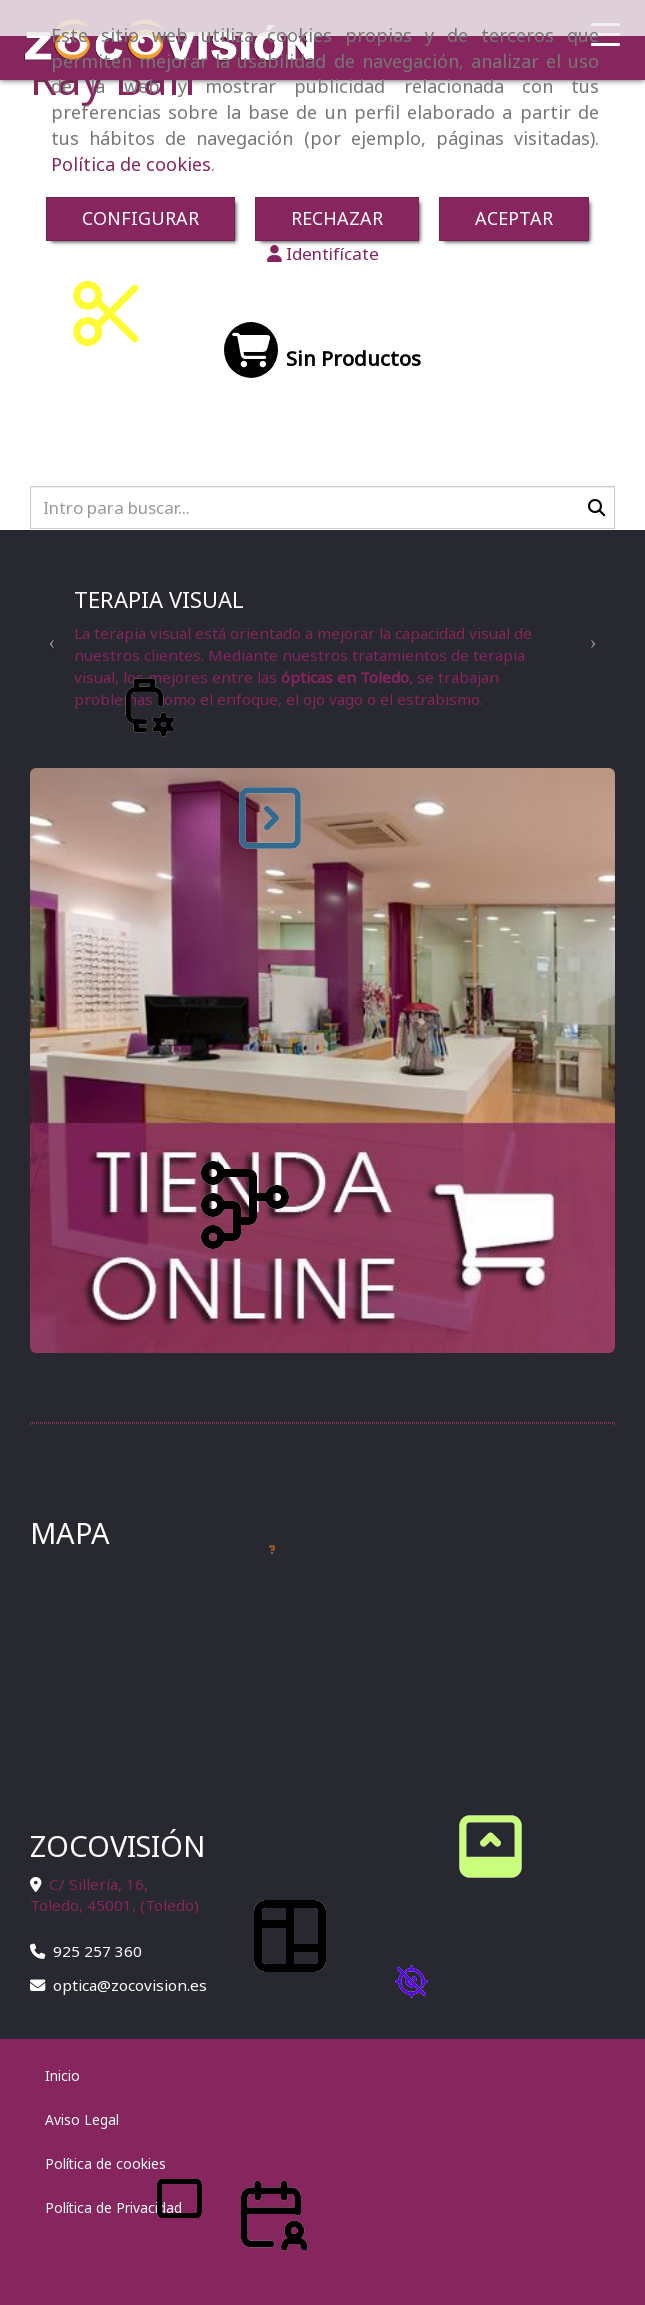 The height and width of the screenshot is (2305, 645). I want to click on location services disabled, so click(411, 1981).